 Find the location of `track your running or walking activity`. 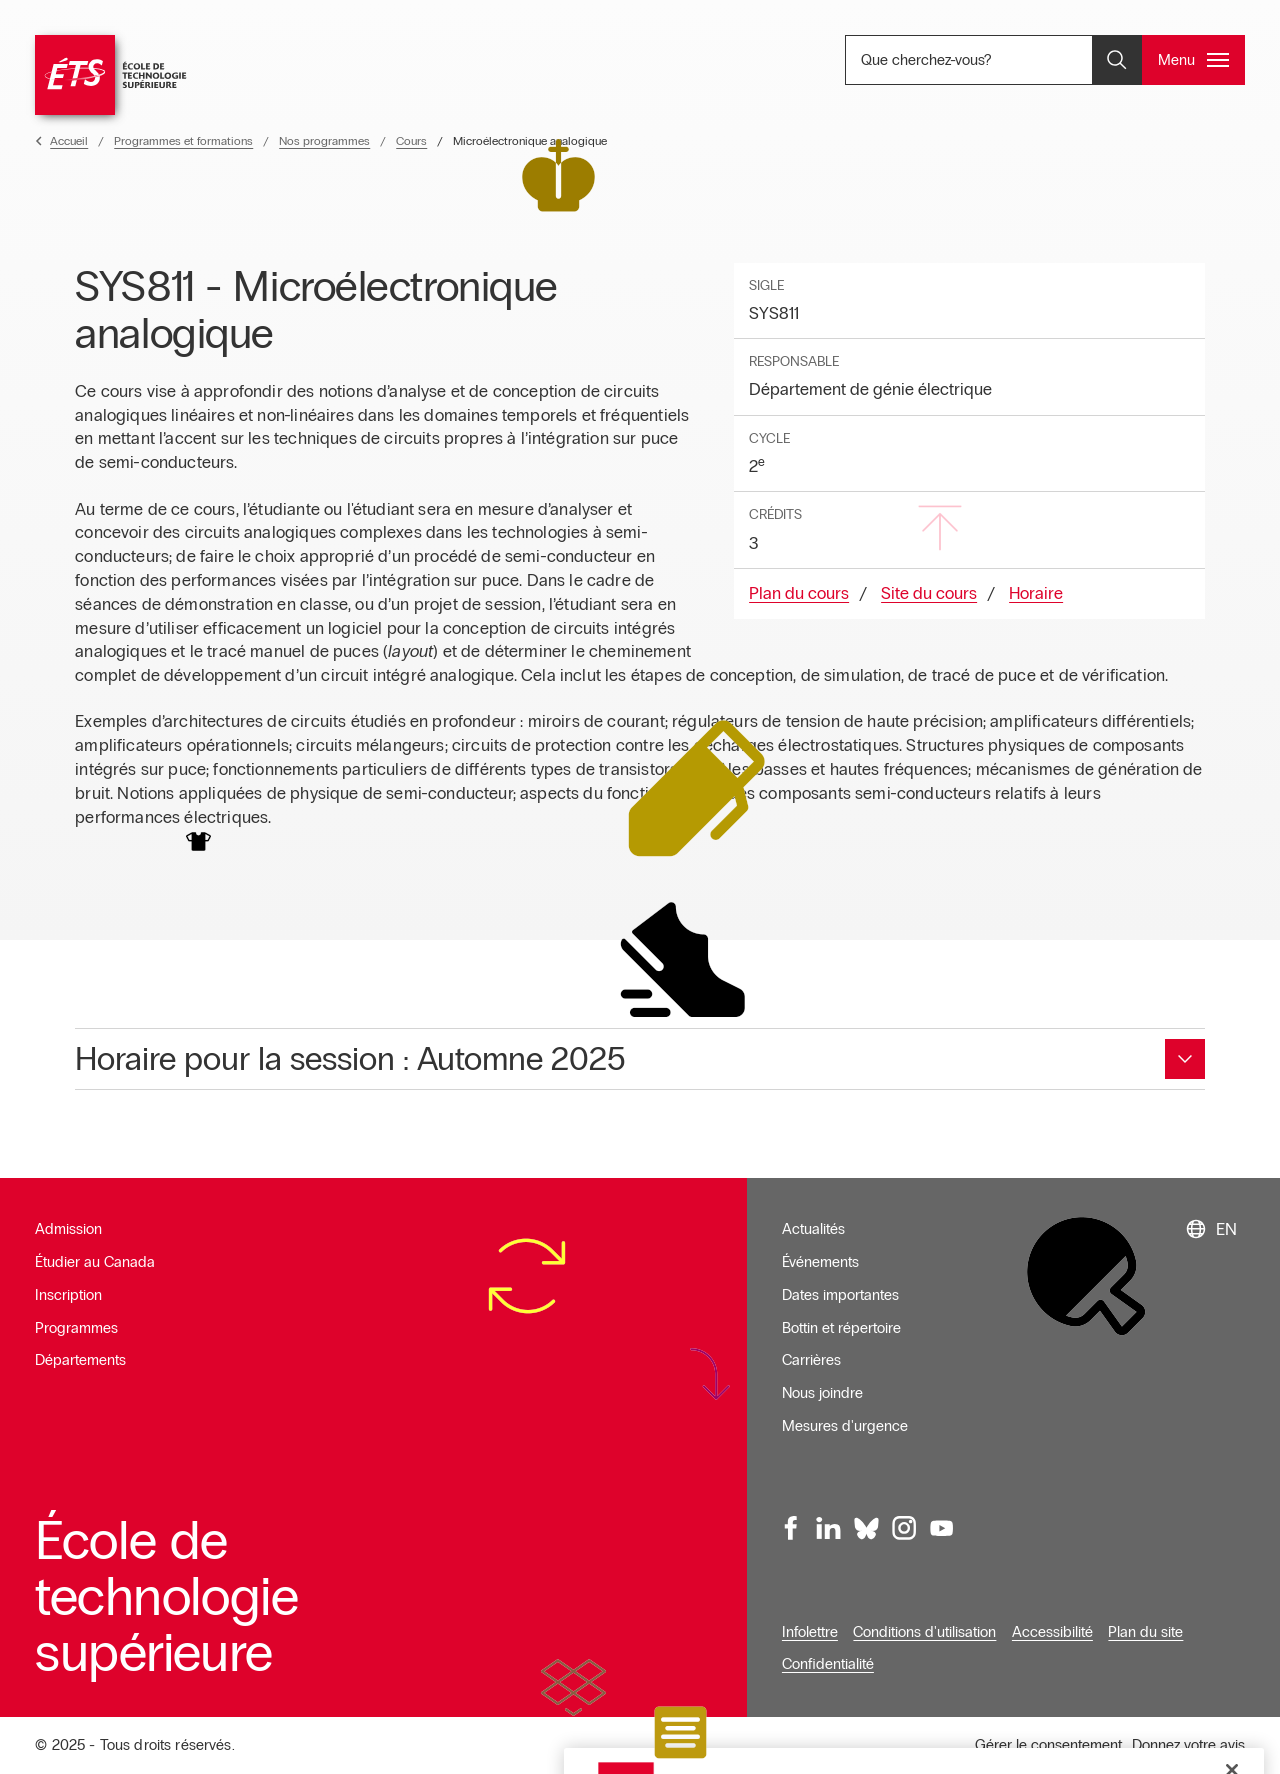

track your running or walking activity is located at coordinates (680, 966).